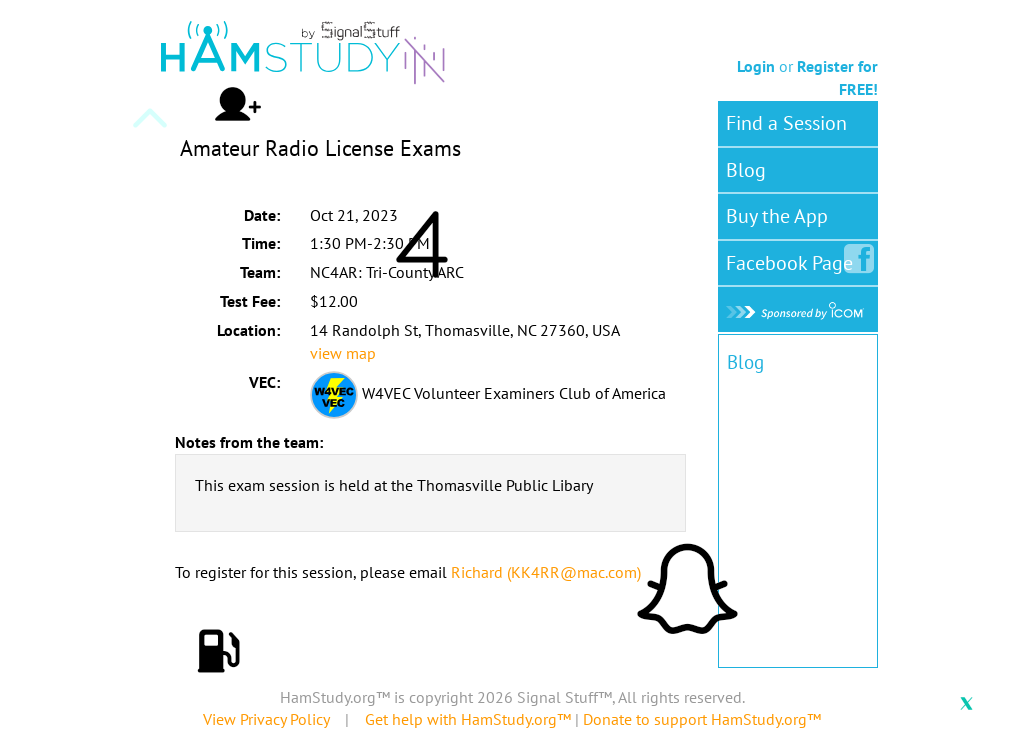 This screenshot has width=1024, height=731. I want to click on open Snapchat app, so click(687, 590).